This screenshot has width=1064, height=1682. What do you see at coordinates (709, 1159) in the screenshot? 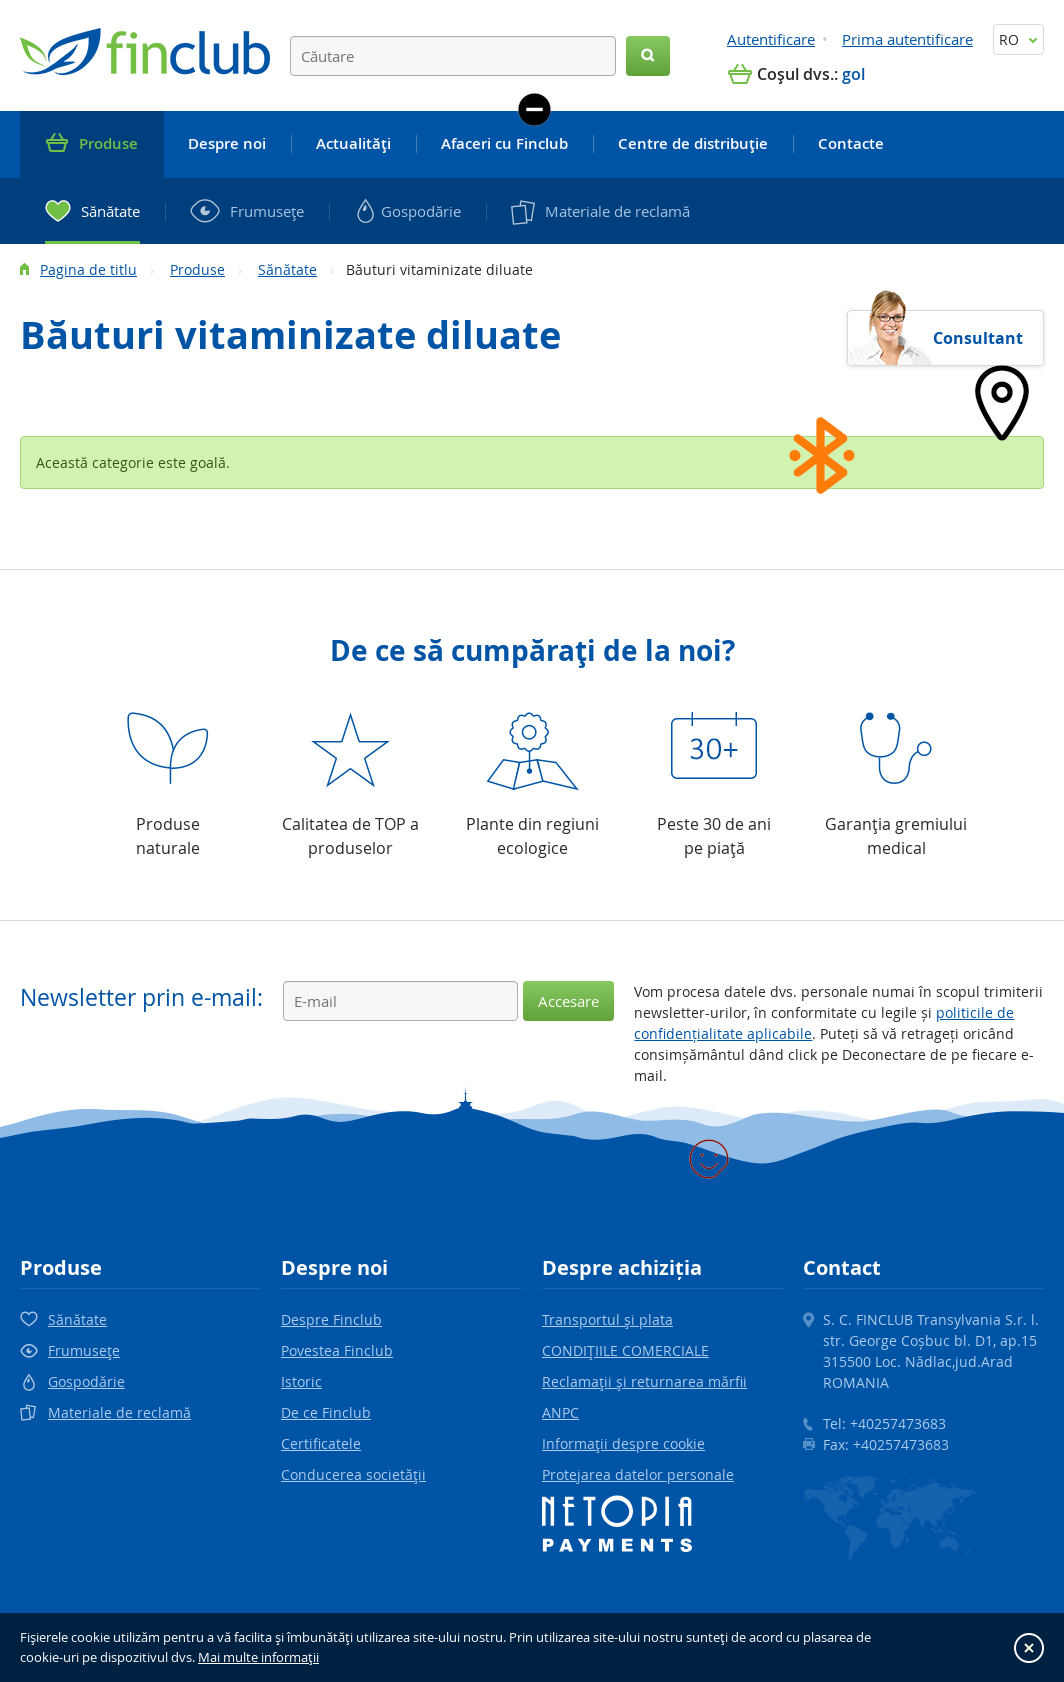
I see `add a sticker to your message` at bounding box center [709, 1159].